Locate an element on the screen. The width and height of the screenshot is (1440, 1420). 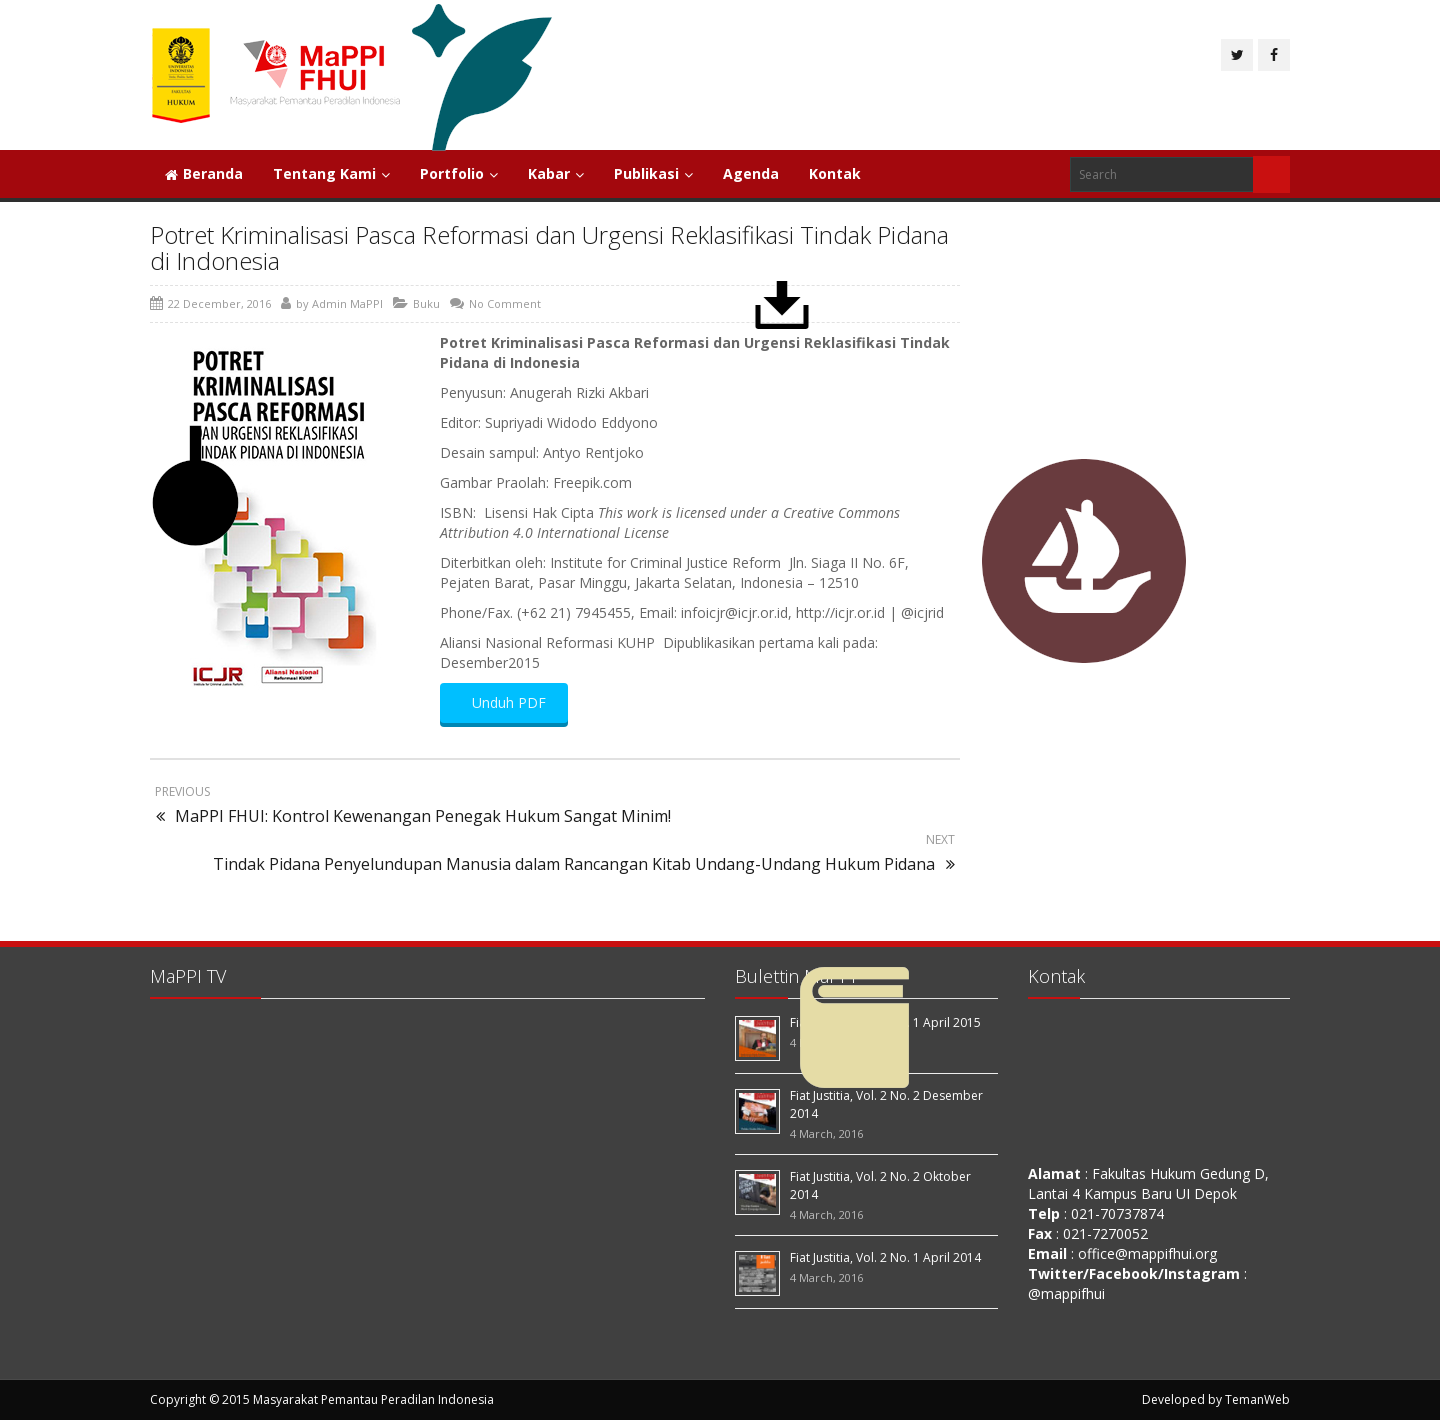
open the OpenSea NFT marketplace is located at coordinates (1084, 561).